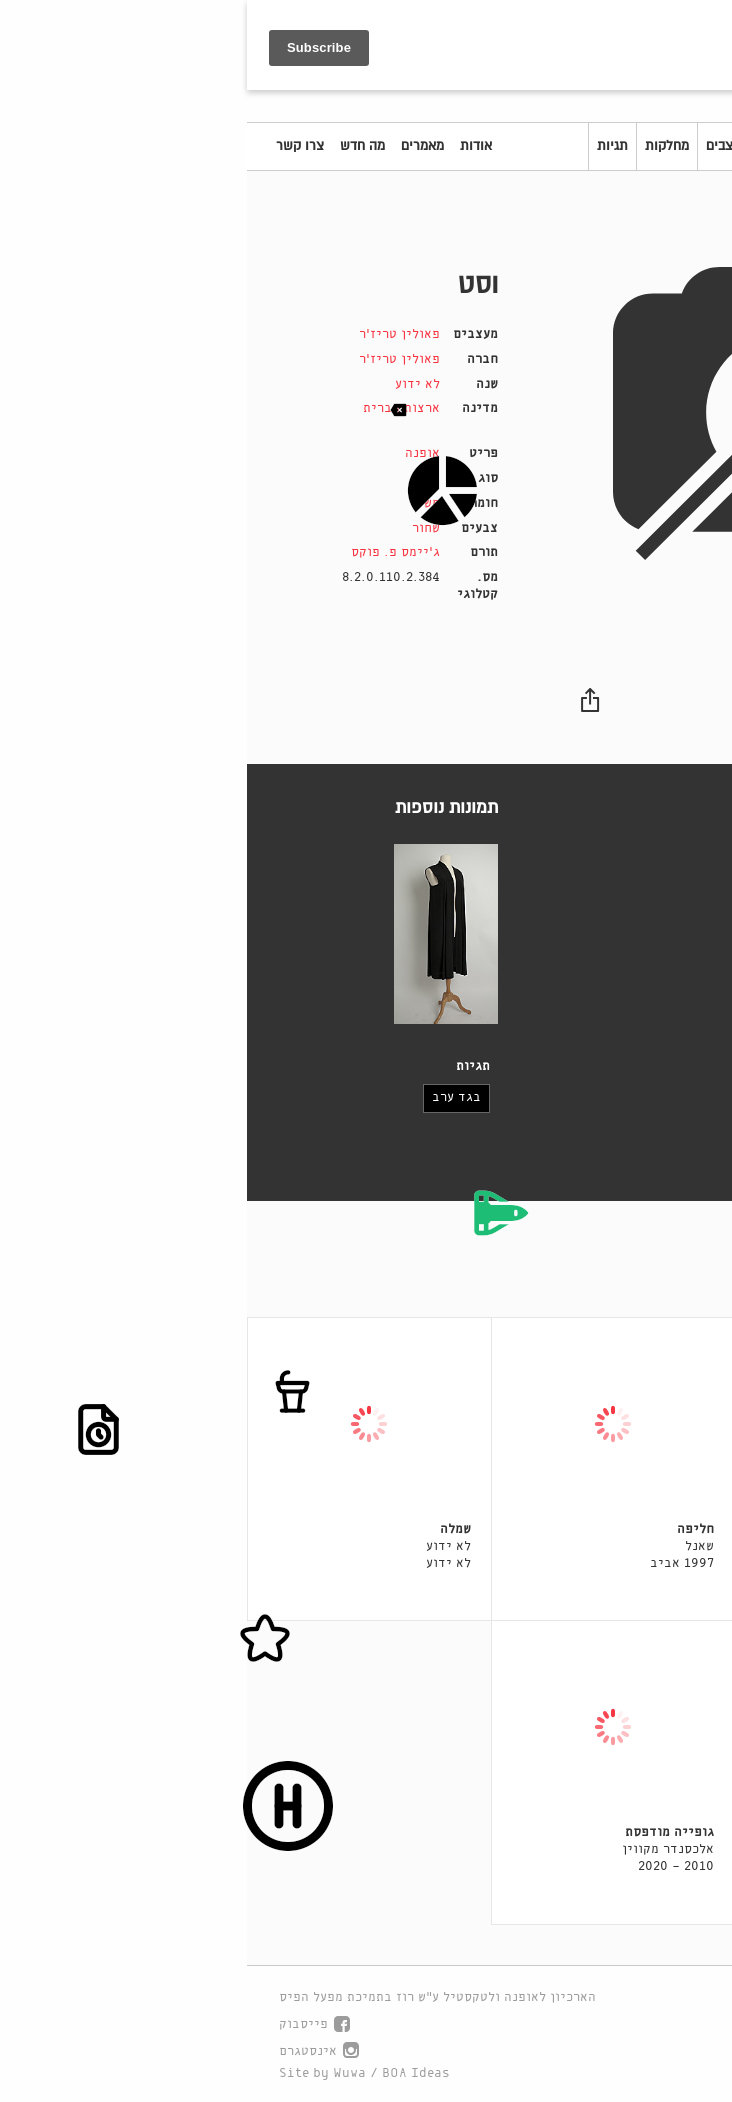 The width and height of the screenshot is (732, 2102). I want to click on view speaker or presentation podium, so click(292, 1391).